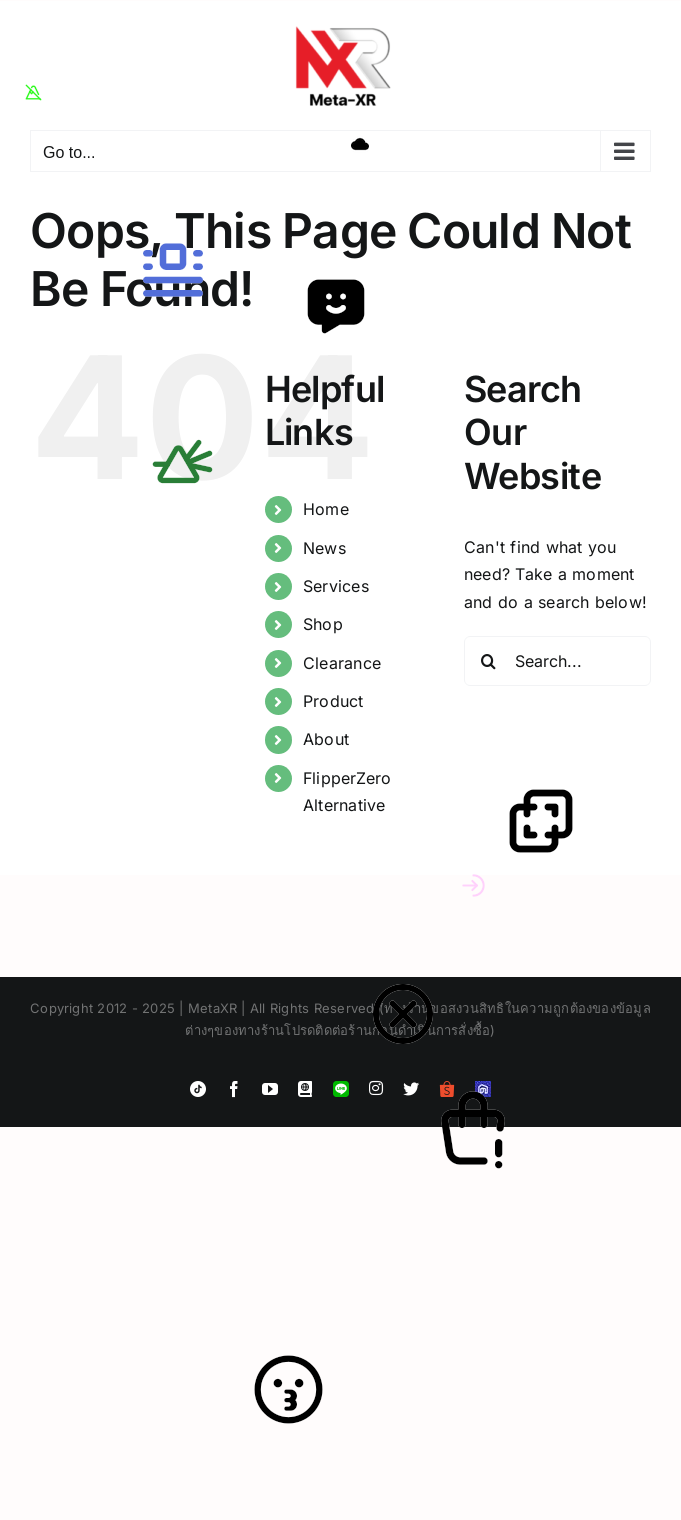 This screenshot has height=1520, width=681. Describe the element at coordinates (403, 1014) in the screenshot. I see `playstation cross button symbol` at that location.